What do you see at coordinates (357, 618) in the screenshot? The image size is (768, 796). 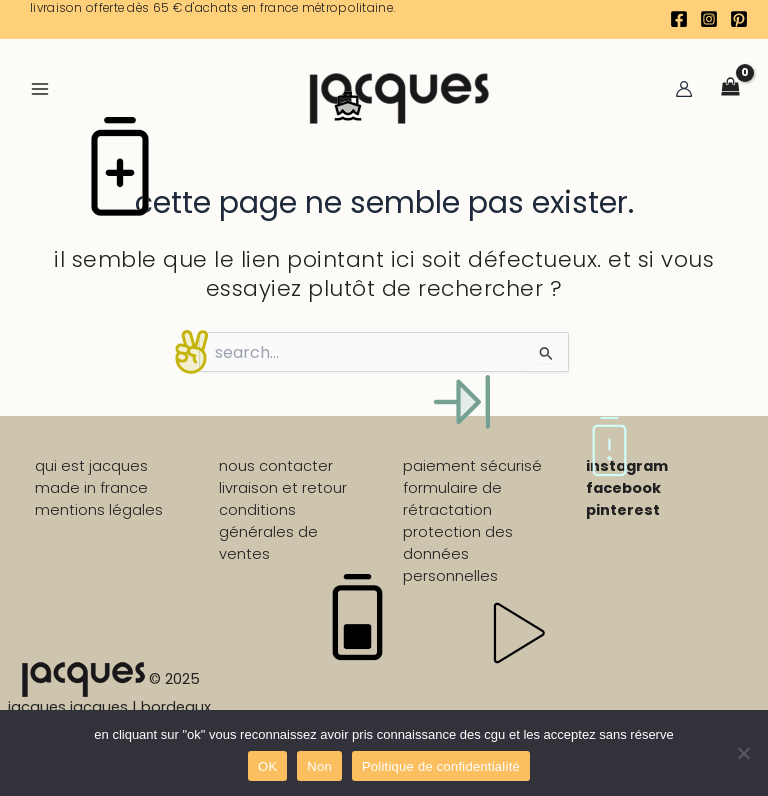 I see `indicates medium battery level` at bounding box center [357, 618].